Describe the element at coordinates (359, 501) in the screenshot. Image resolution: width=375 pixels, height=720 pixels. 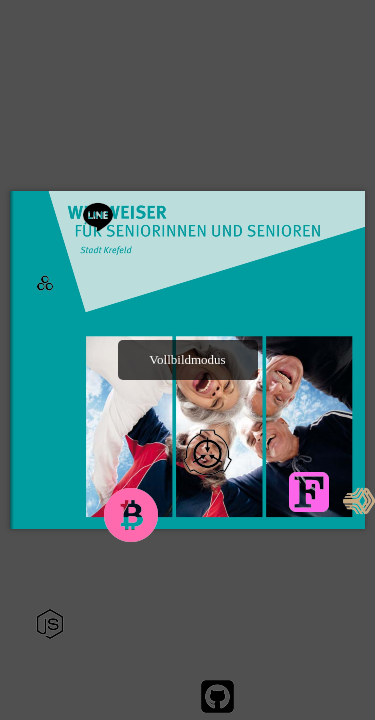
I see `pm2 process manager logo` at that location.